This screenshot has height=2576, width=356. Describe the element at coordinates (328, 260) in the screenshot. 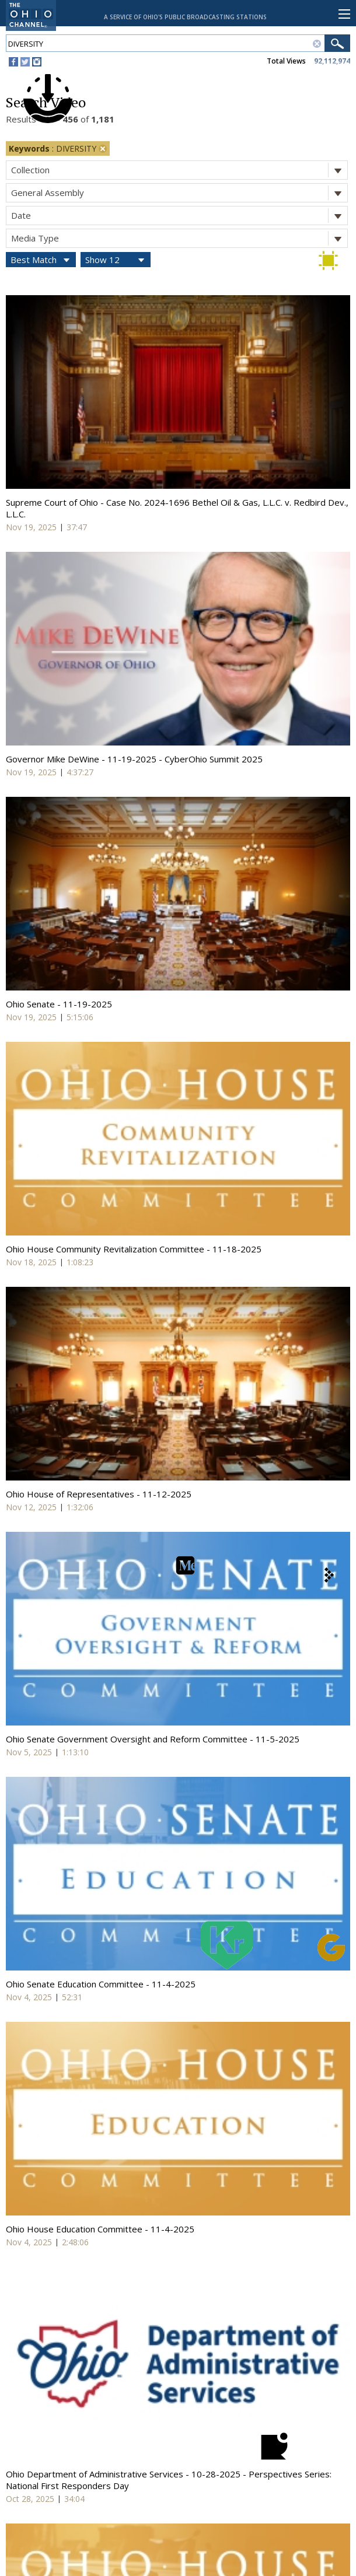

I see `select or edit an artboard` at that location.